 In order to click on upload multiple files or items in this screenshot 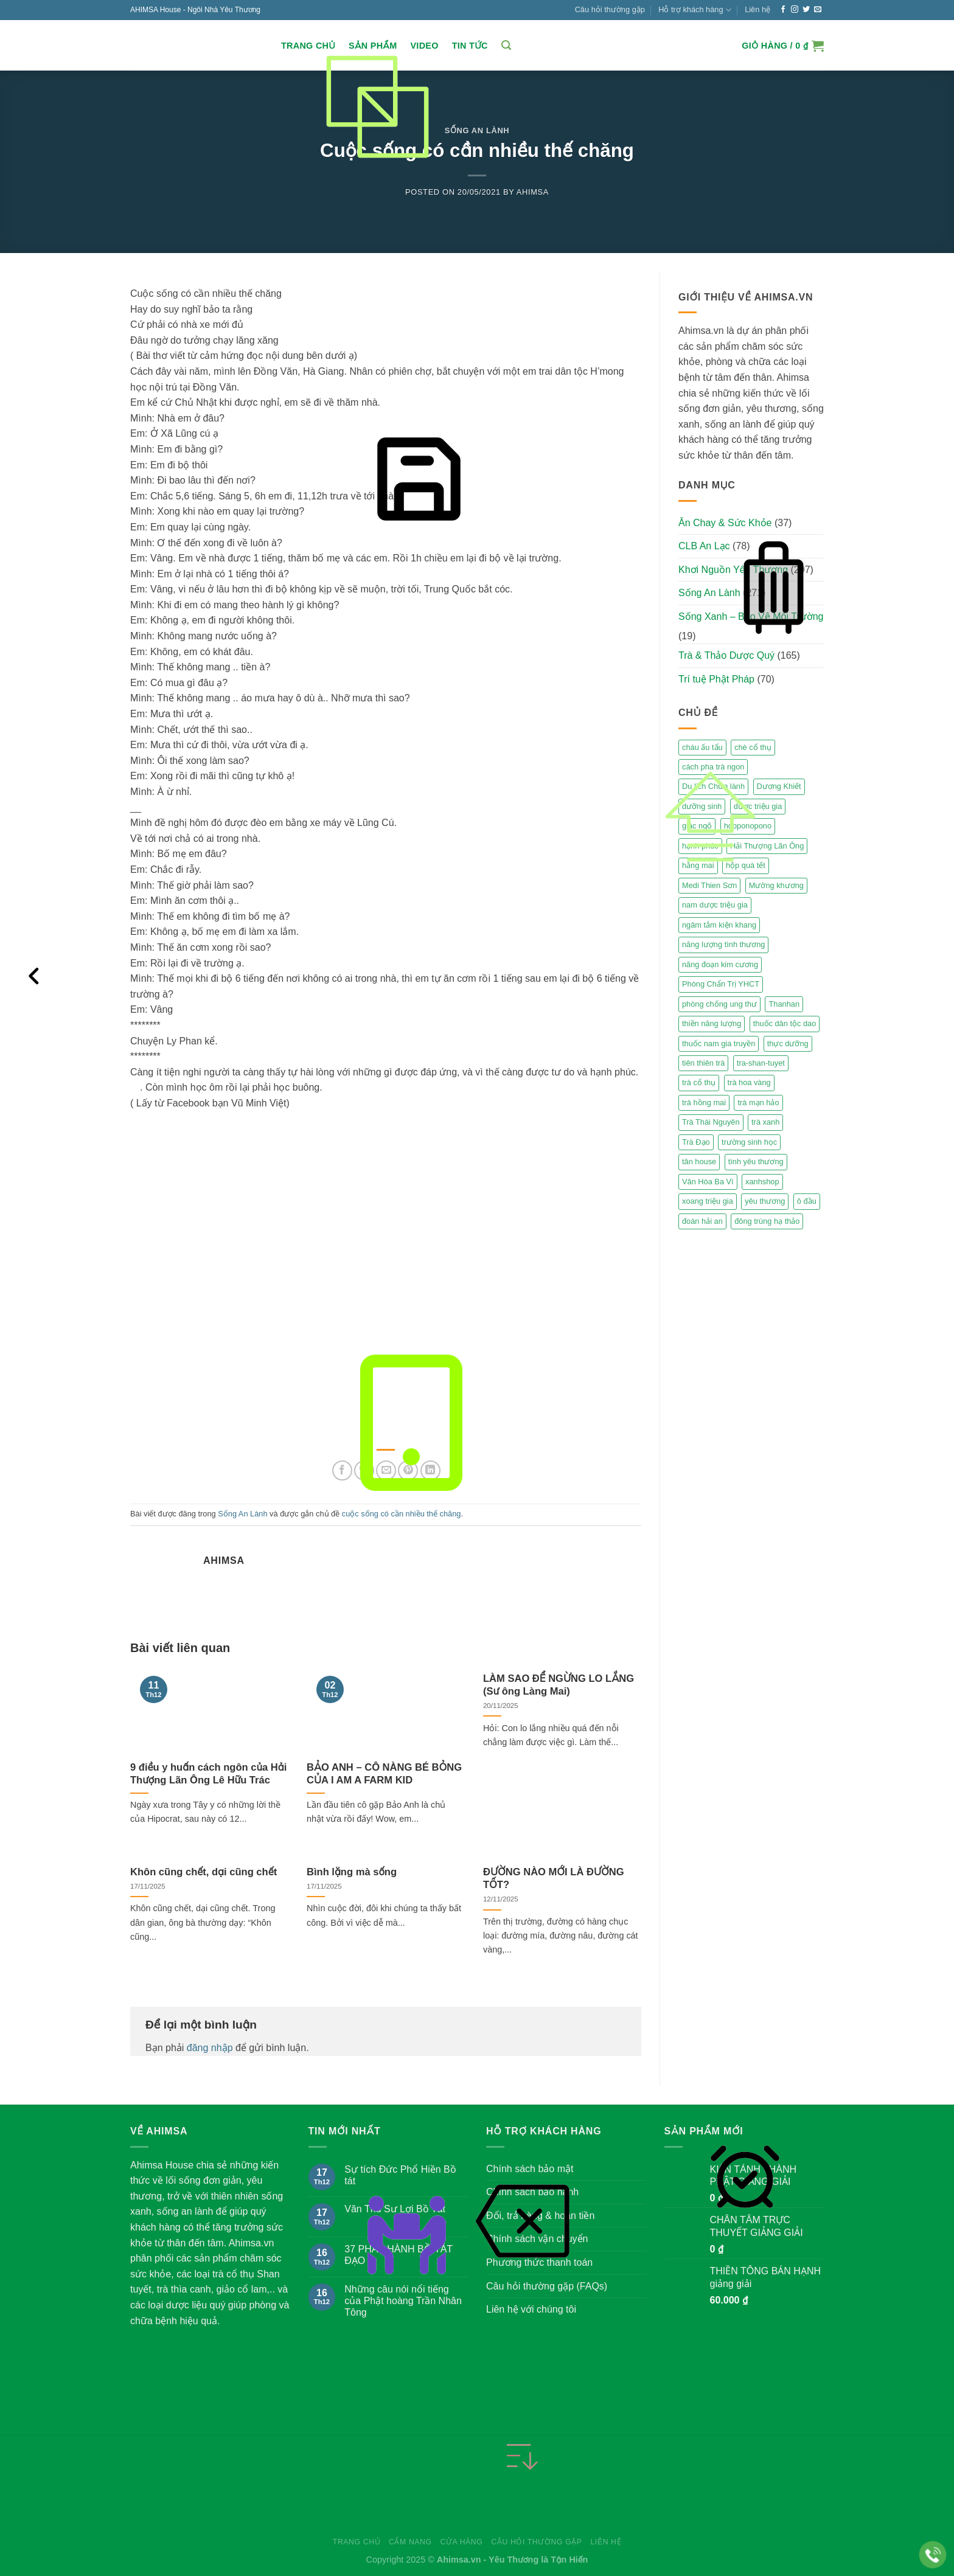, I will do `click(710, 820)`.